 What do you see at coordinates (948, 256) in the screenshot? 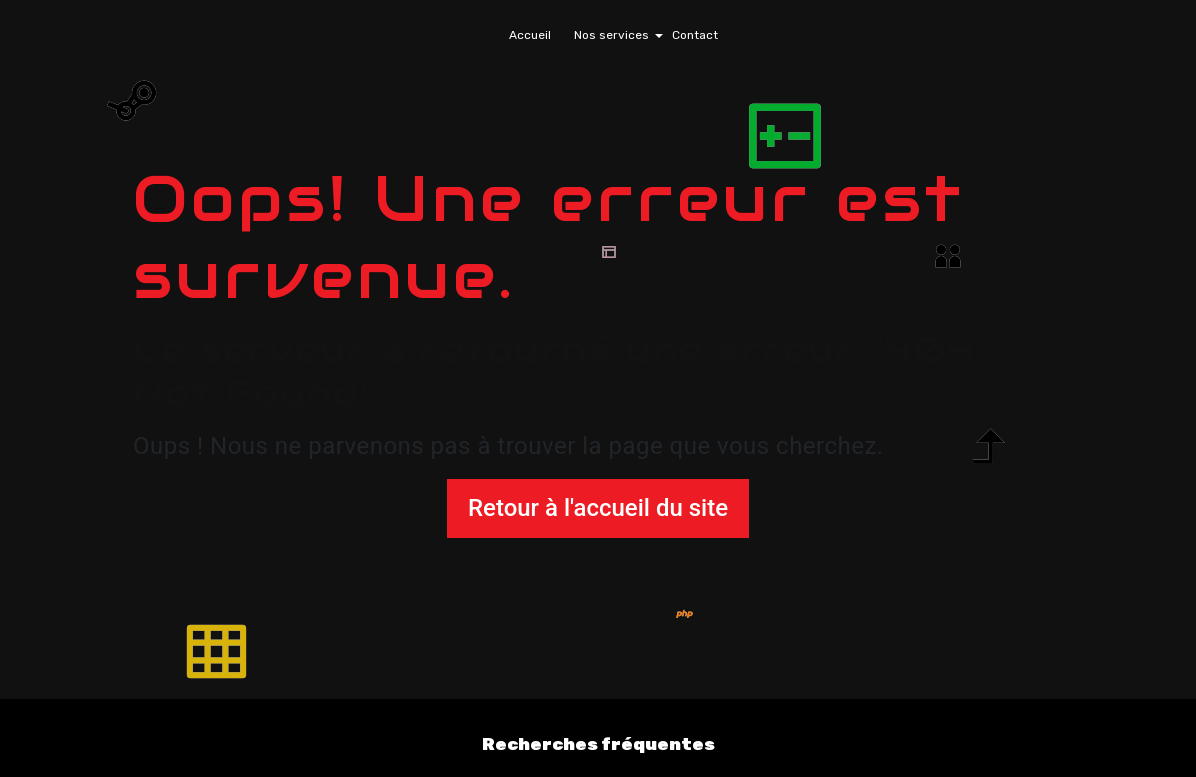
I see `view group members` at bounding box center [948, 256].